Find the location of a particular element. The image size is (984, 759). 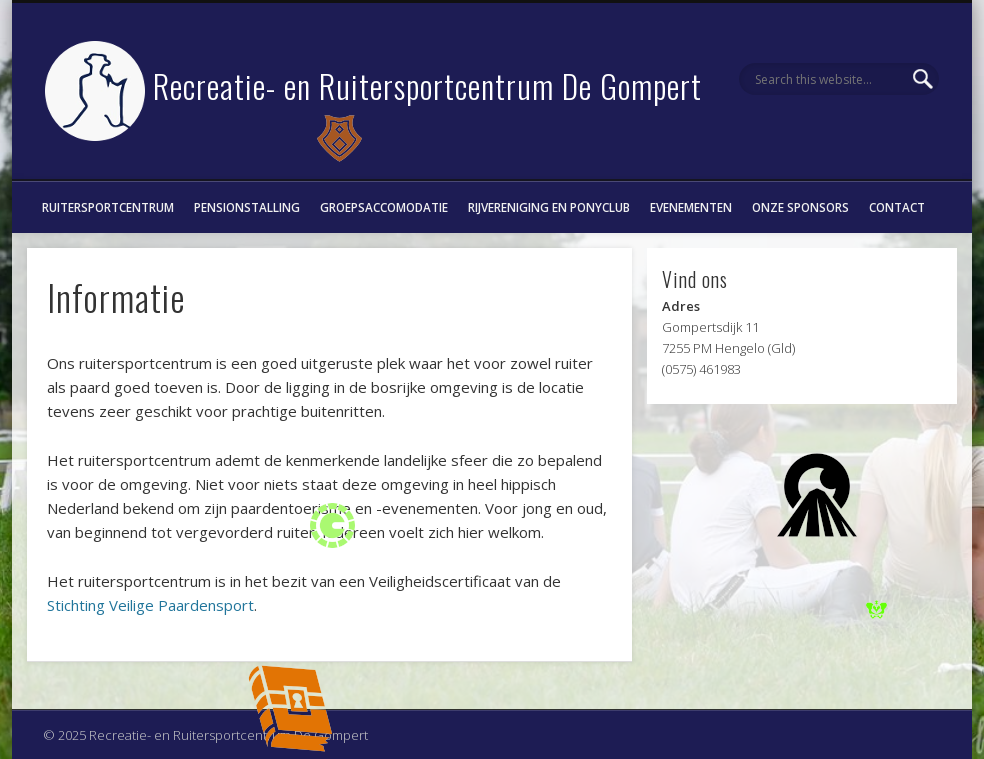

activate dragon shield defense ability is located at coordinates (339, 138).